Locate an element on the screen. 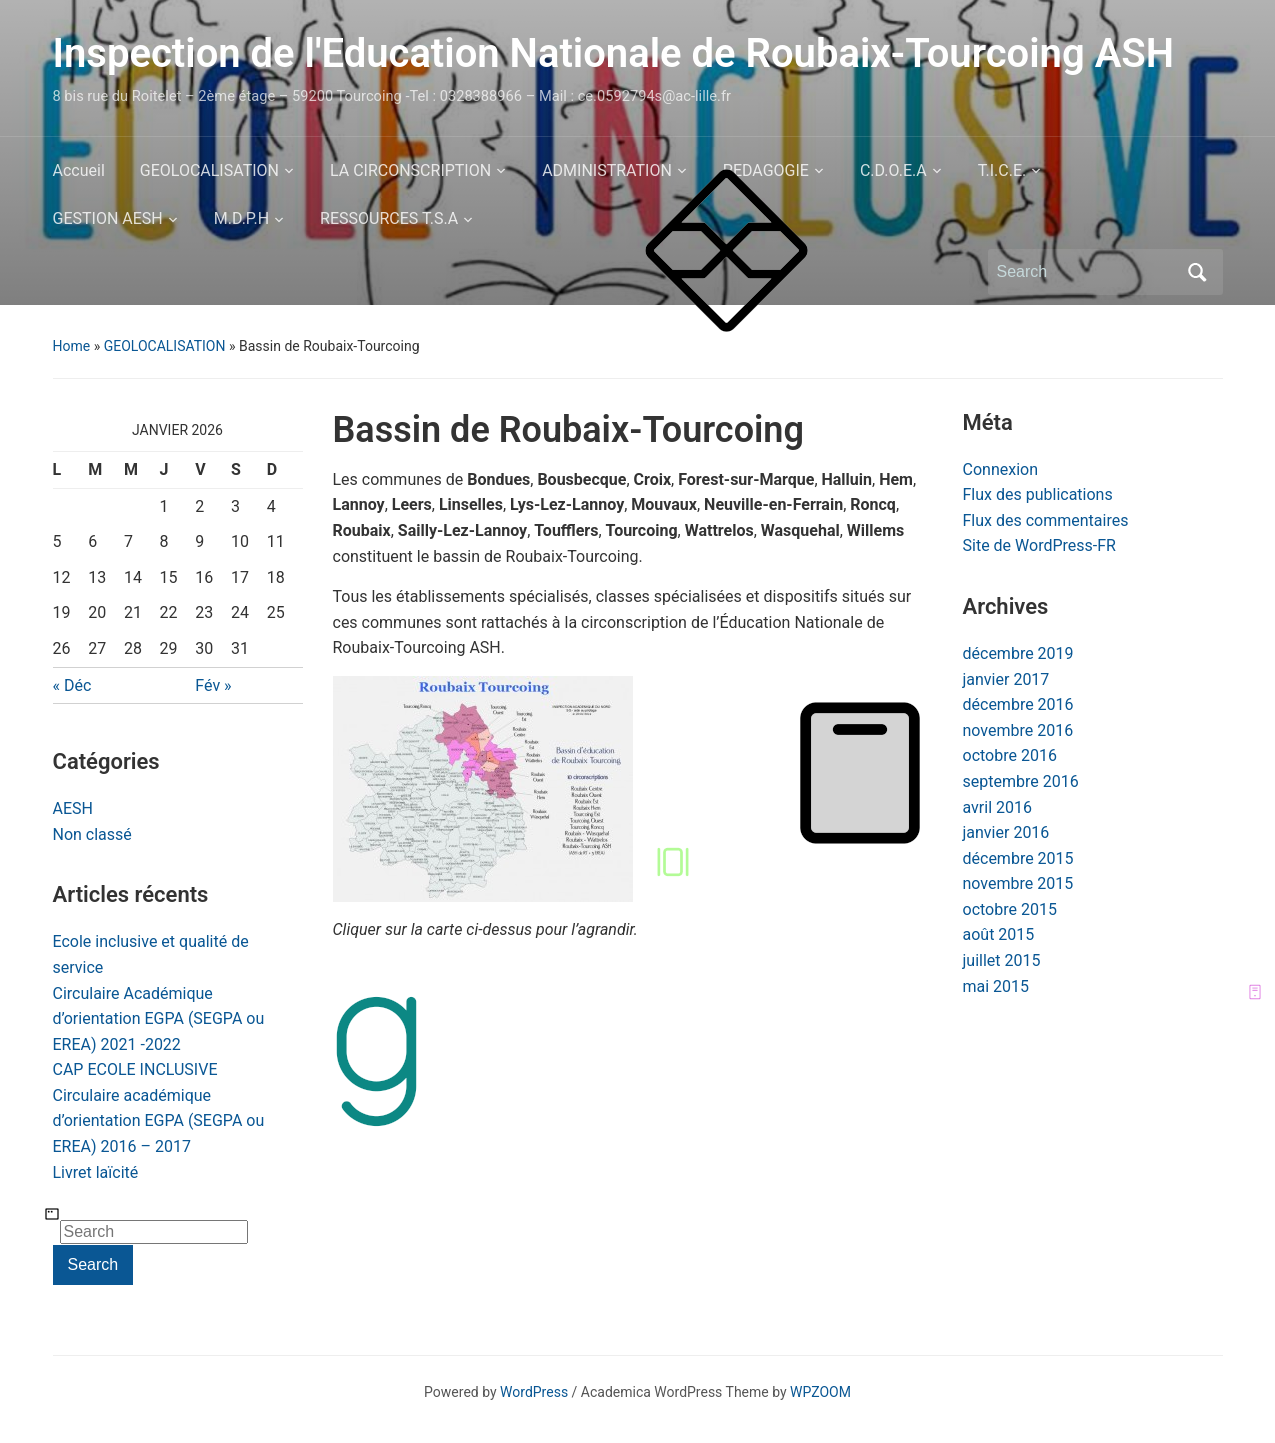 Image resolution: width=1275 pixels, height=1443 pixels. open goodreads app or profile is located at coordinates (376, 1061).